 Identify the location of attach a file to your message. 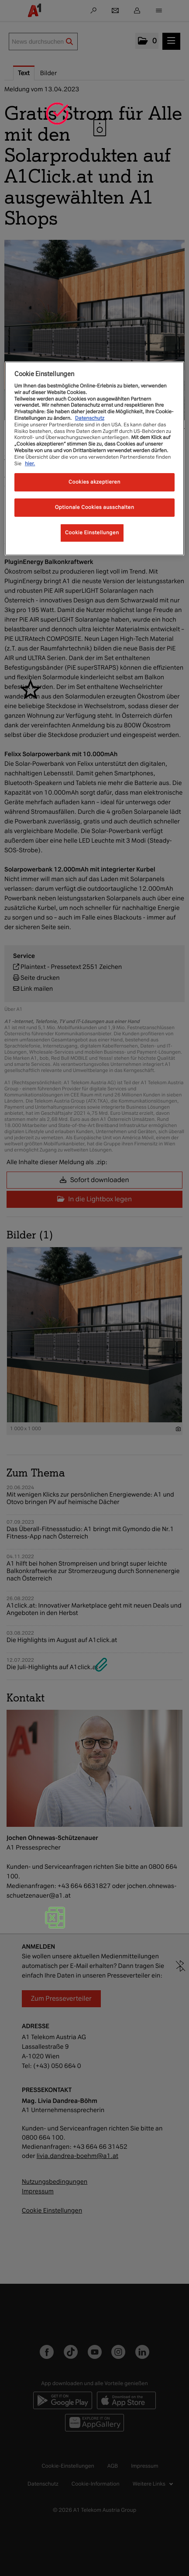
(101, 1664).